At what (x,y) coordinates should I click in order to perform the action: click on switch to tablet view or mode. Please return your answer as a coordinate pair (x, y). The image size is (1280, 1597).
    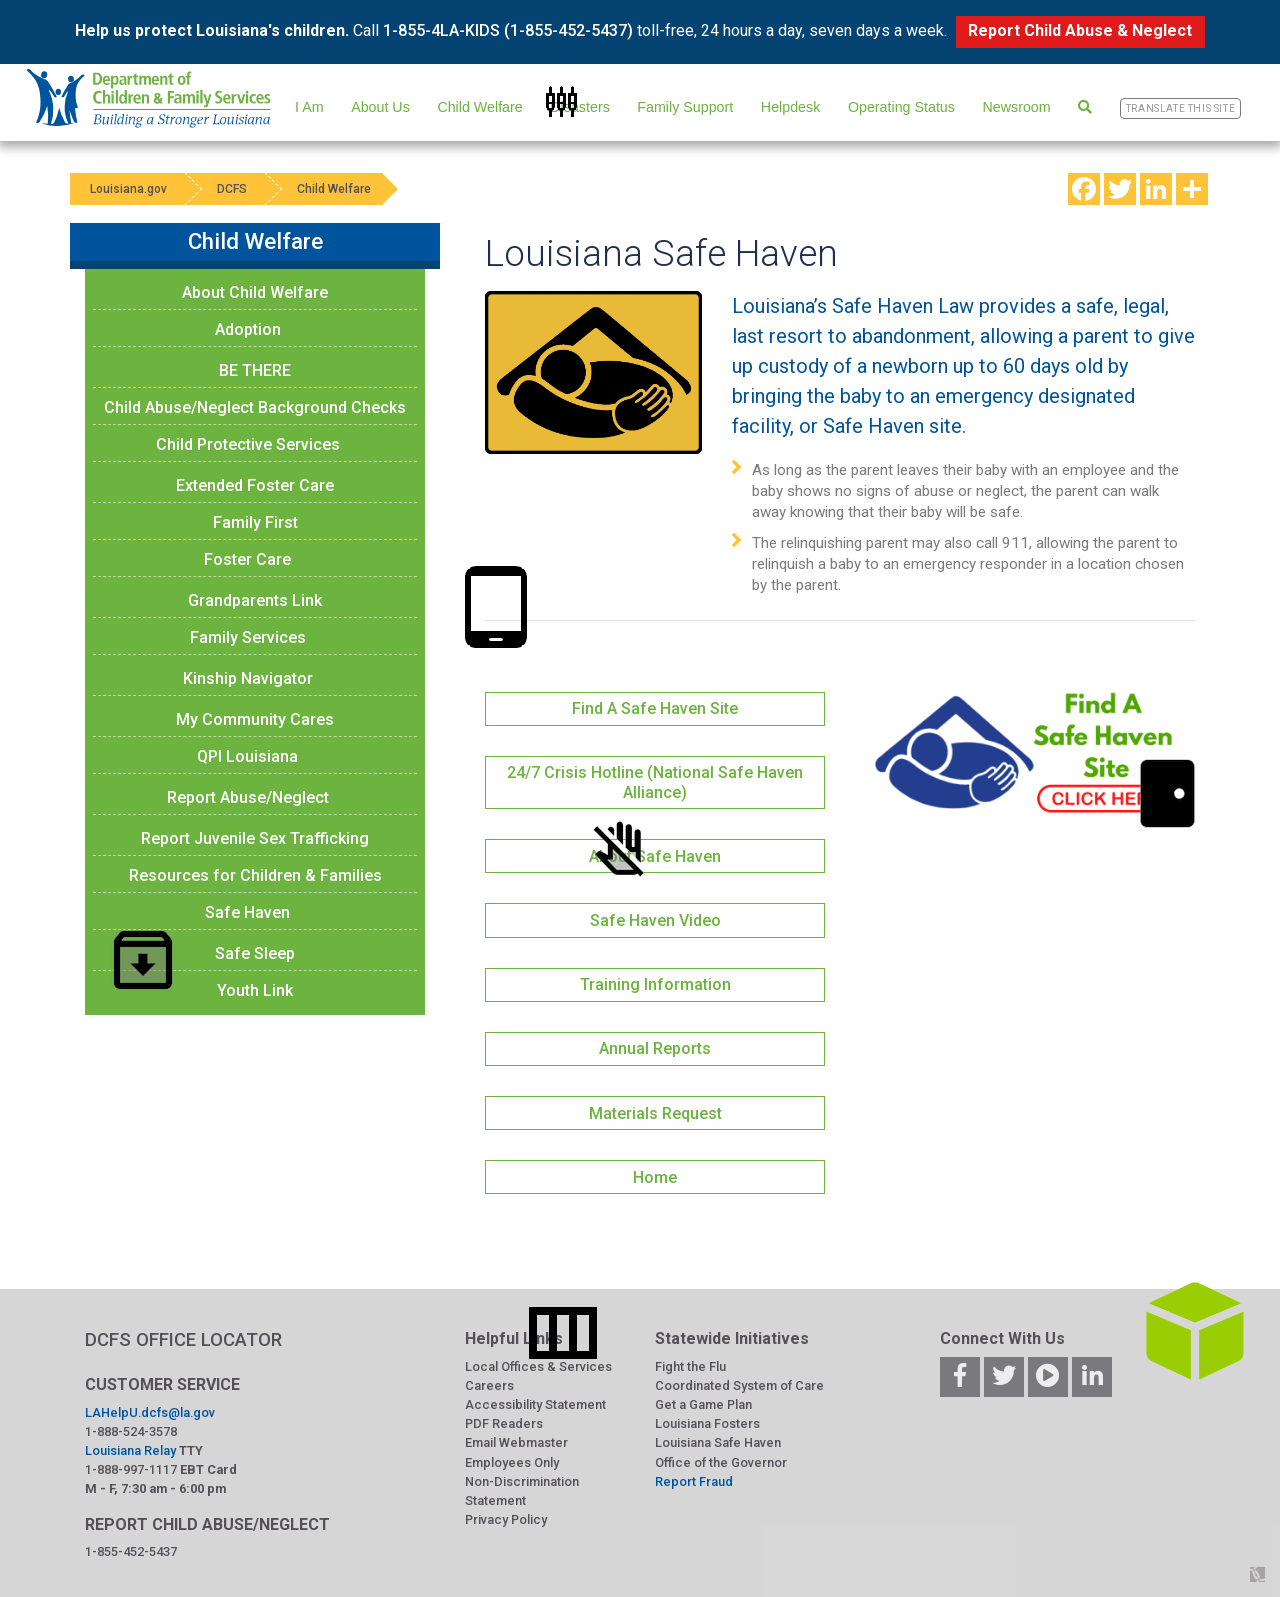
    Looking at the image, I should click on (496, 607).